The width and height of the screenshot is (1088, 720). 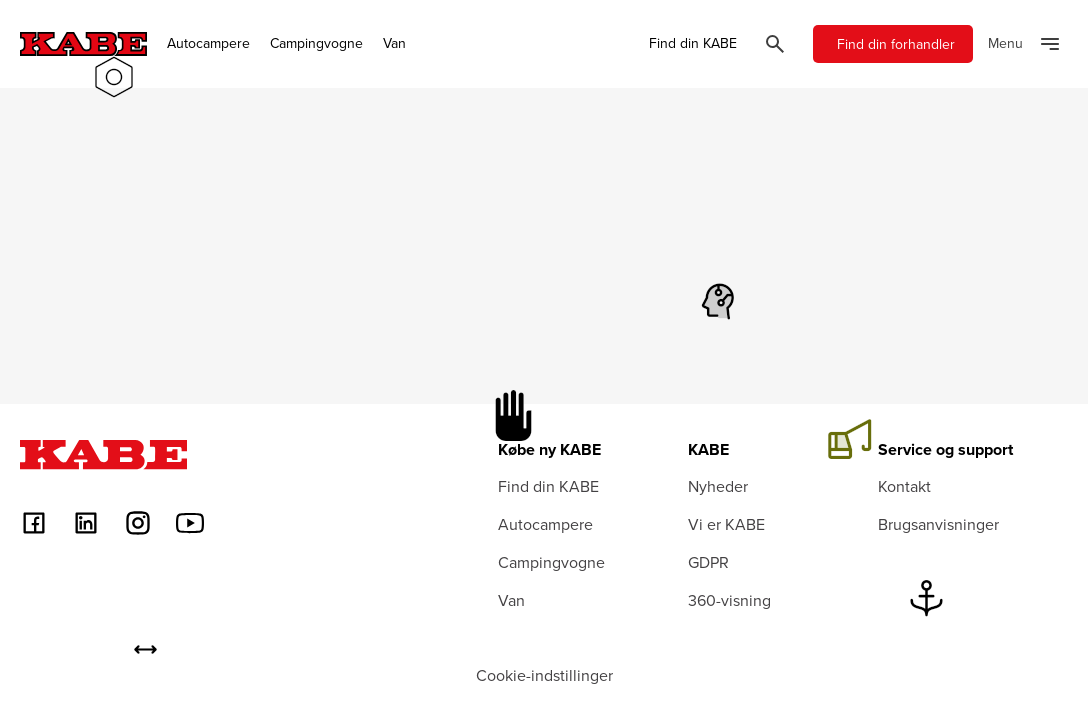 What do you see at coordinates (926, 597) in the screenshot?
I see `anchor link to a specific section on a page` at bounding box center [926, 597].